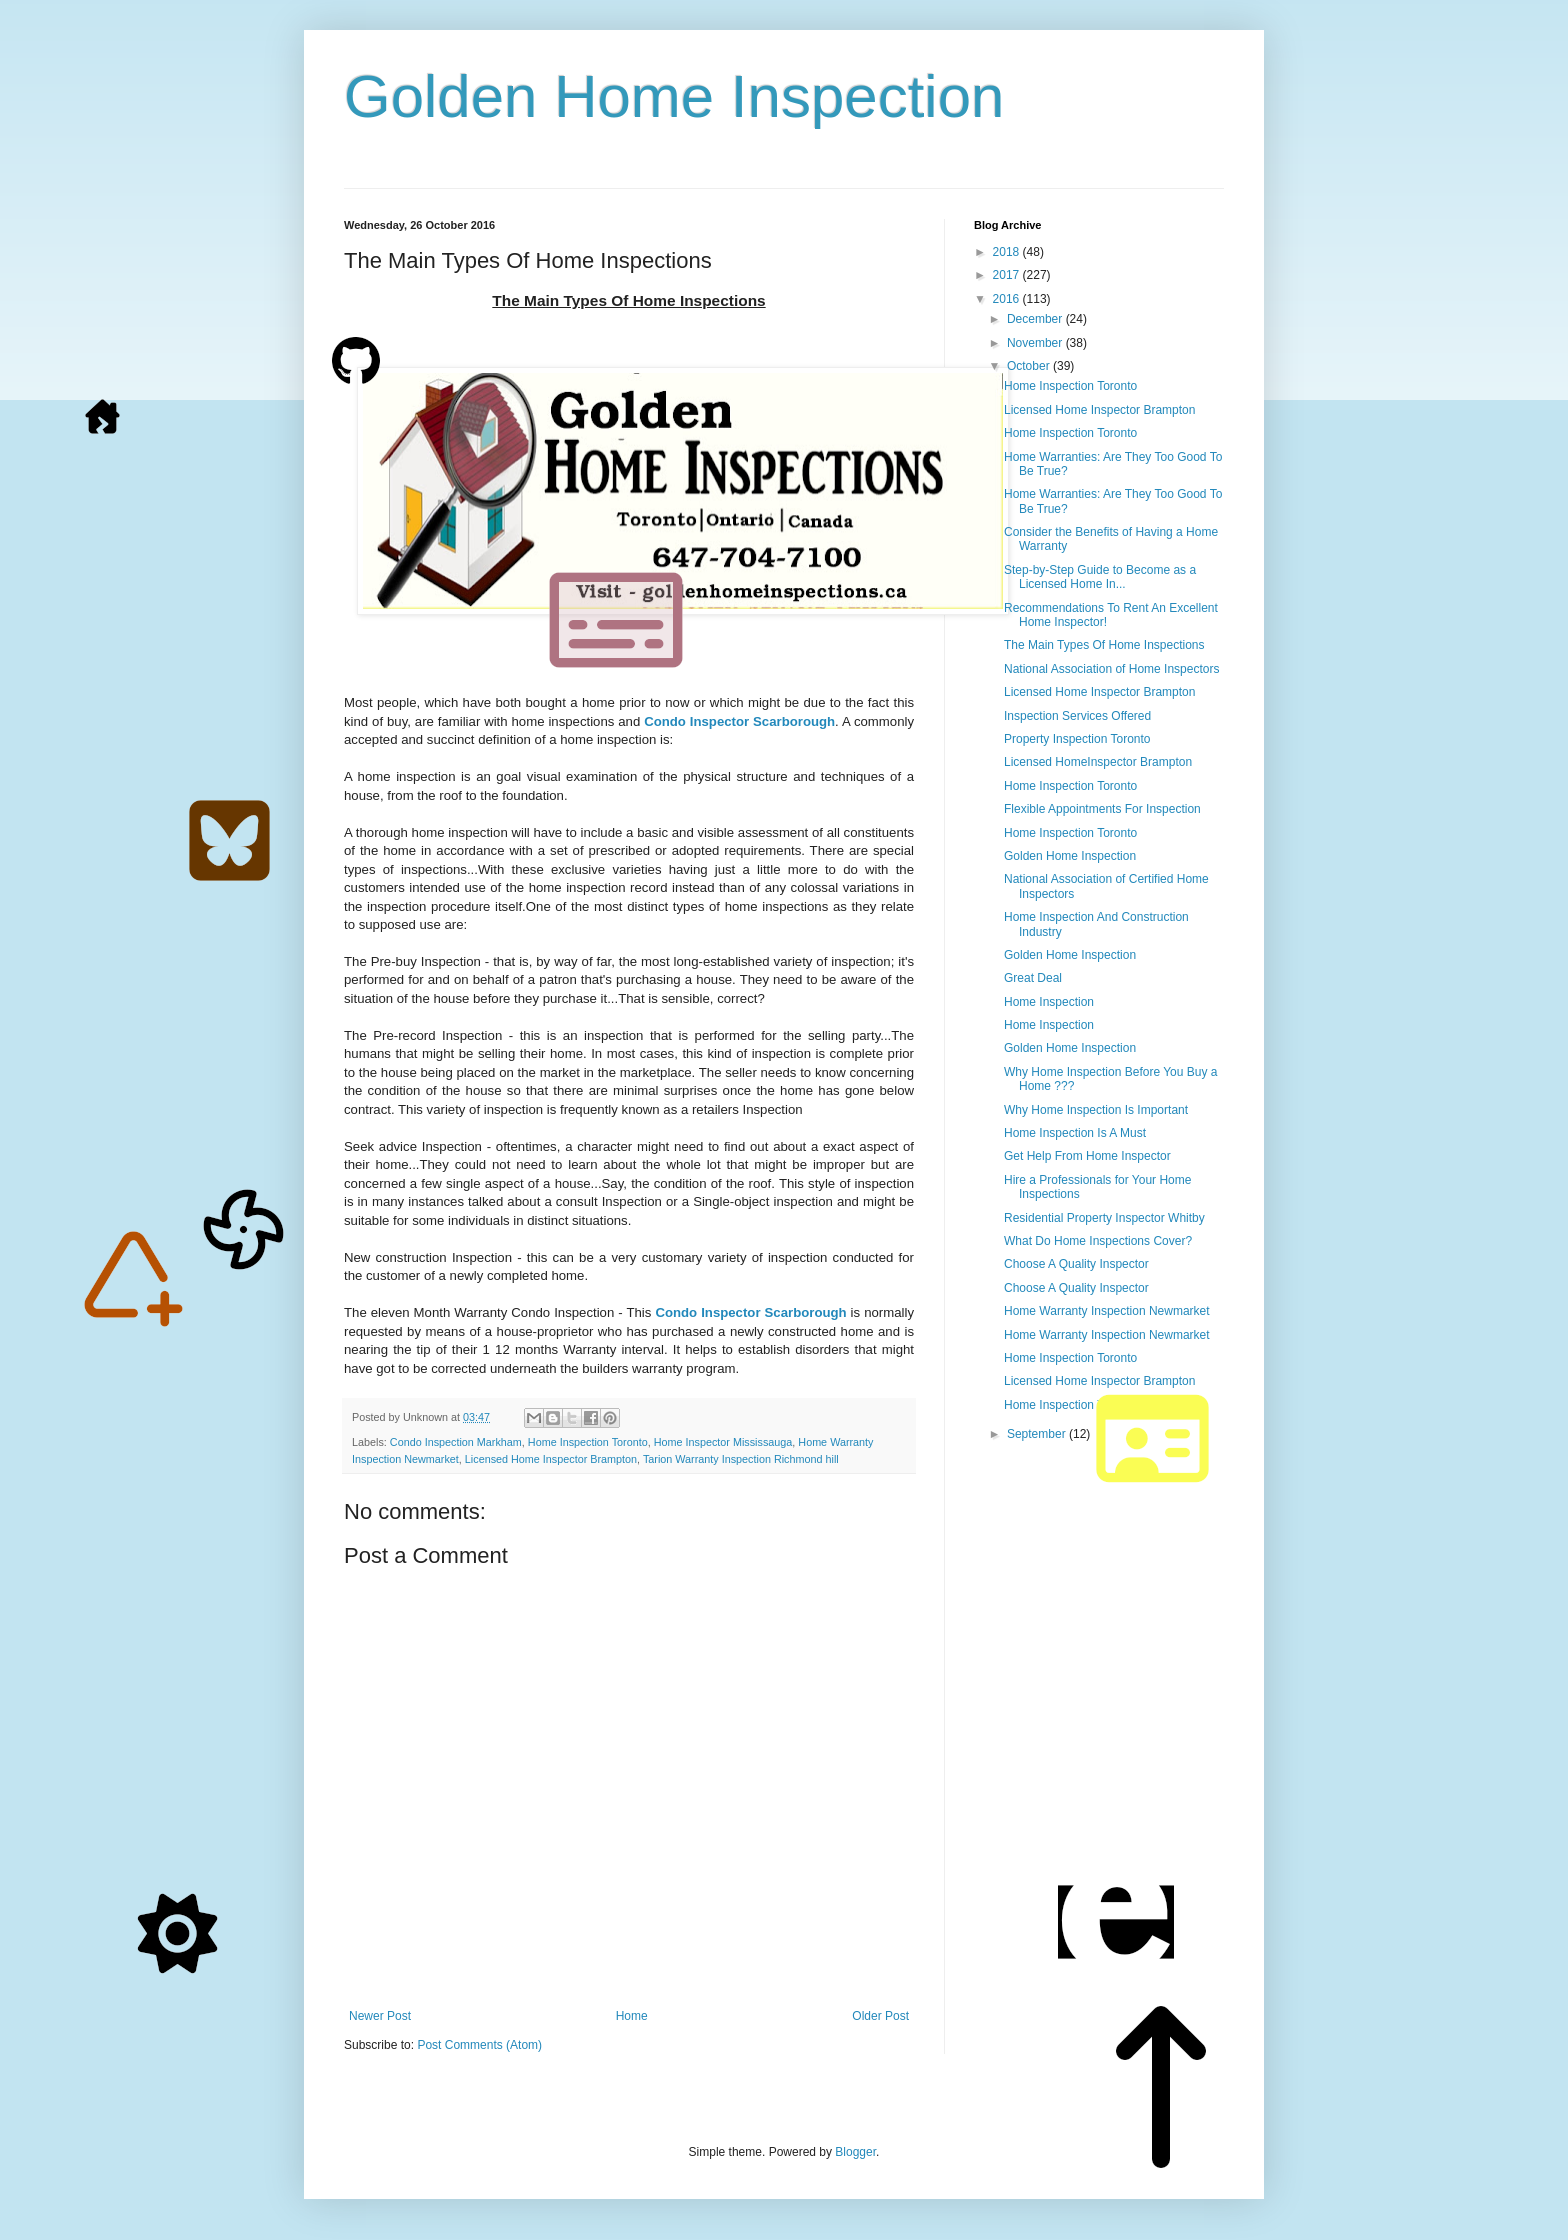 This screenshot has height=2240, width=1568. I want to click on add a new warning or alert, so click(133, 1277).